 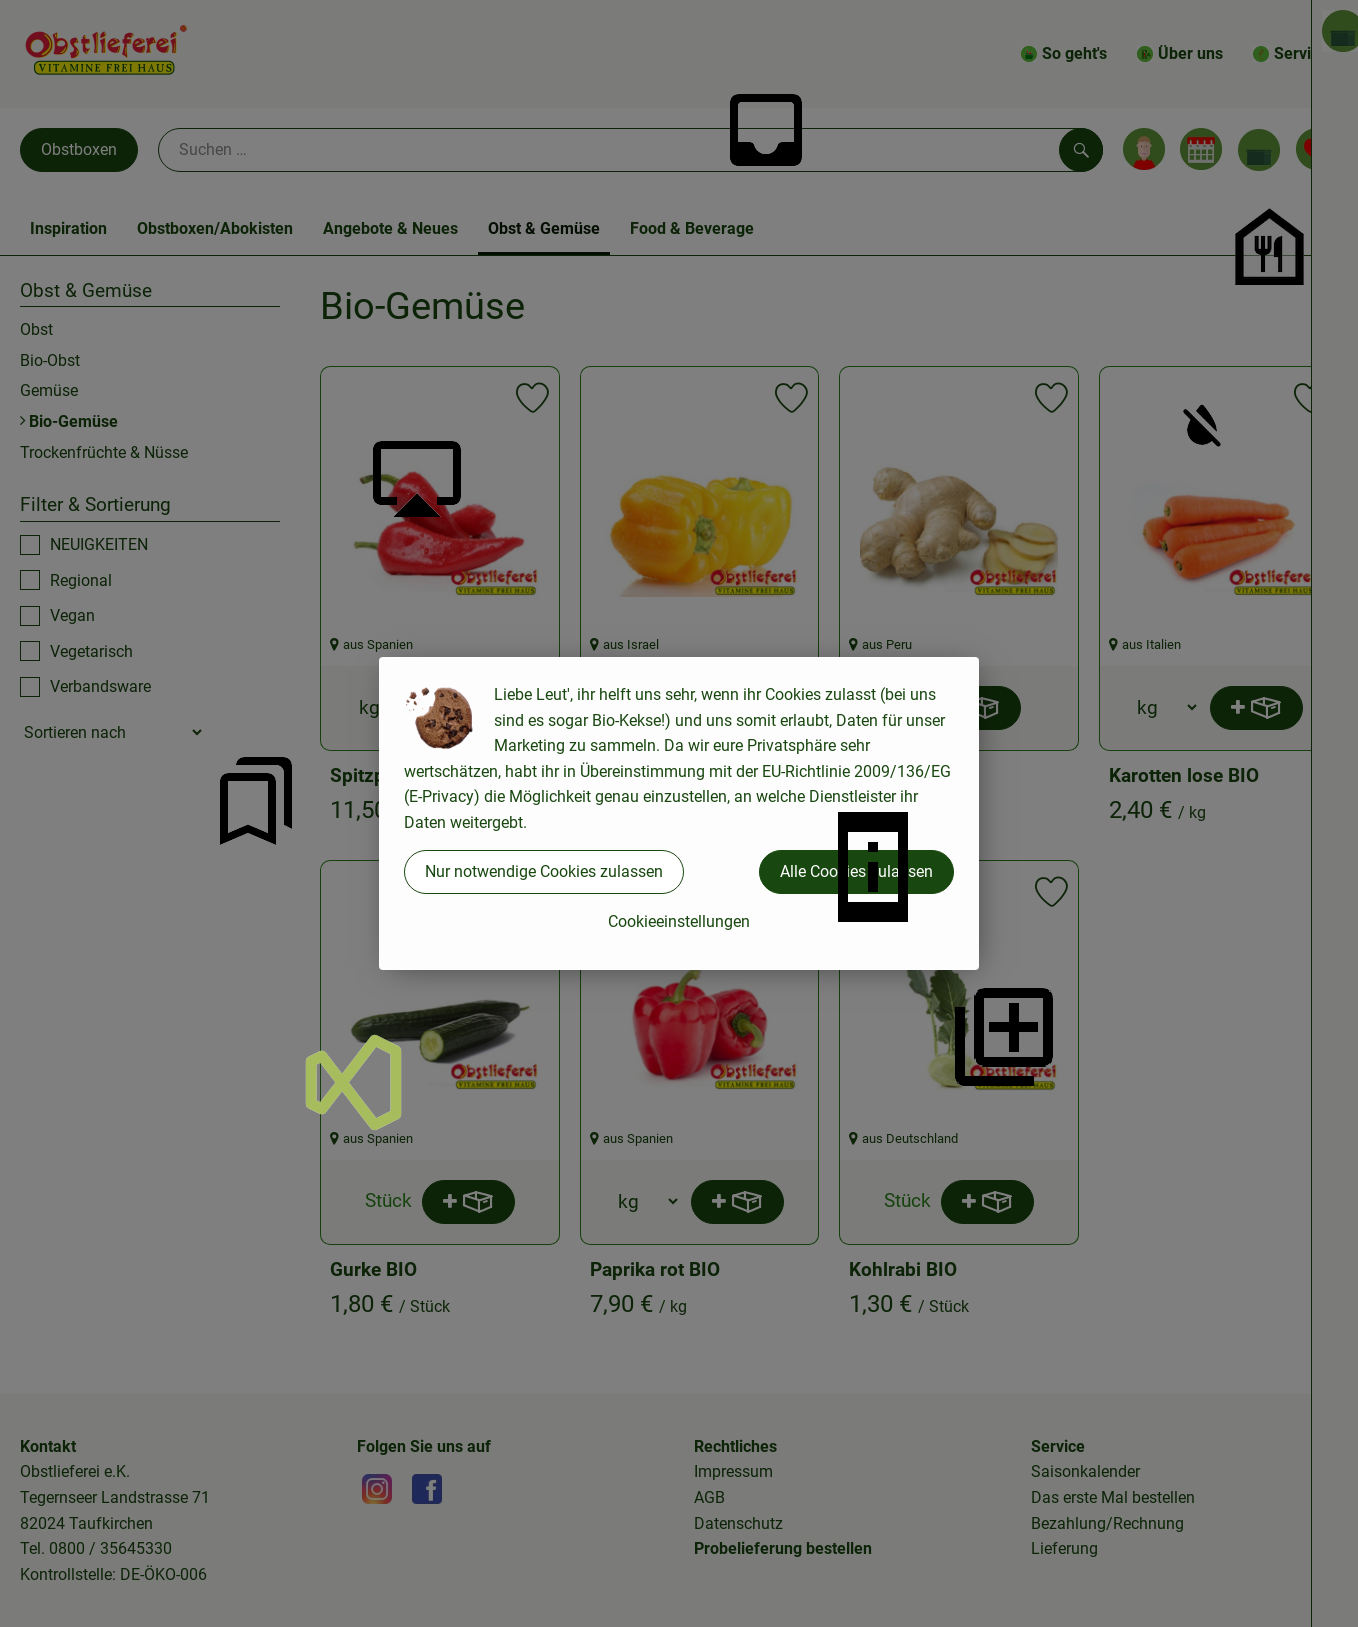 I want to click on view device information, so click(x=873, y=867).